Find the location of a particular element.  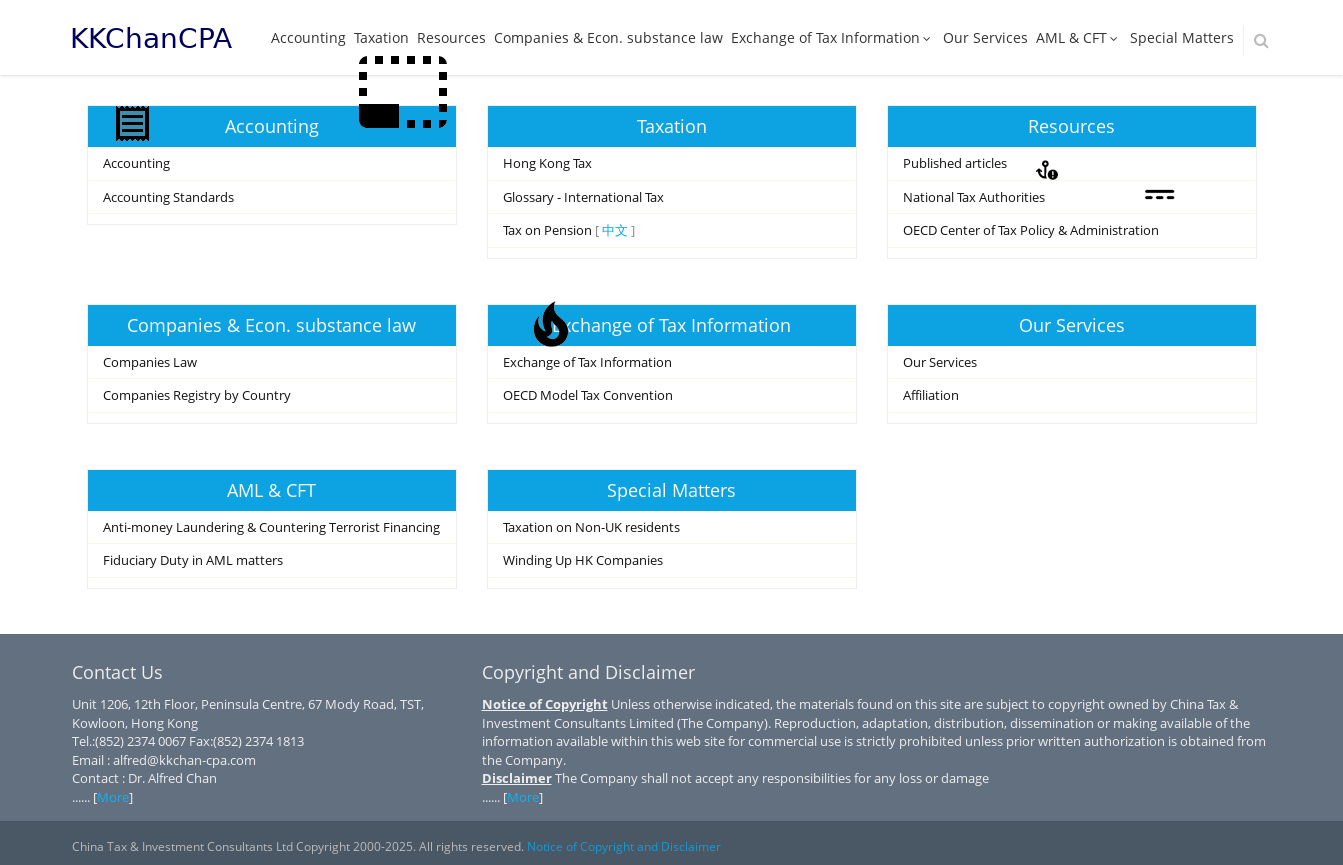

anchor point warning or error is located at coordinates (1046, 169).